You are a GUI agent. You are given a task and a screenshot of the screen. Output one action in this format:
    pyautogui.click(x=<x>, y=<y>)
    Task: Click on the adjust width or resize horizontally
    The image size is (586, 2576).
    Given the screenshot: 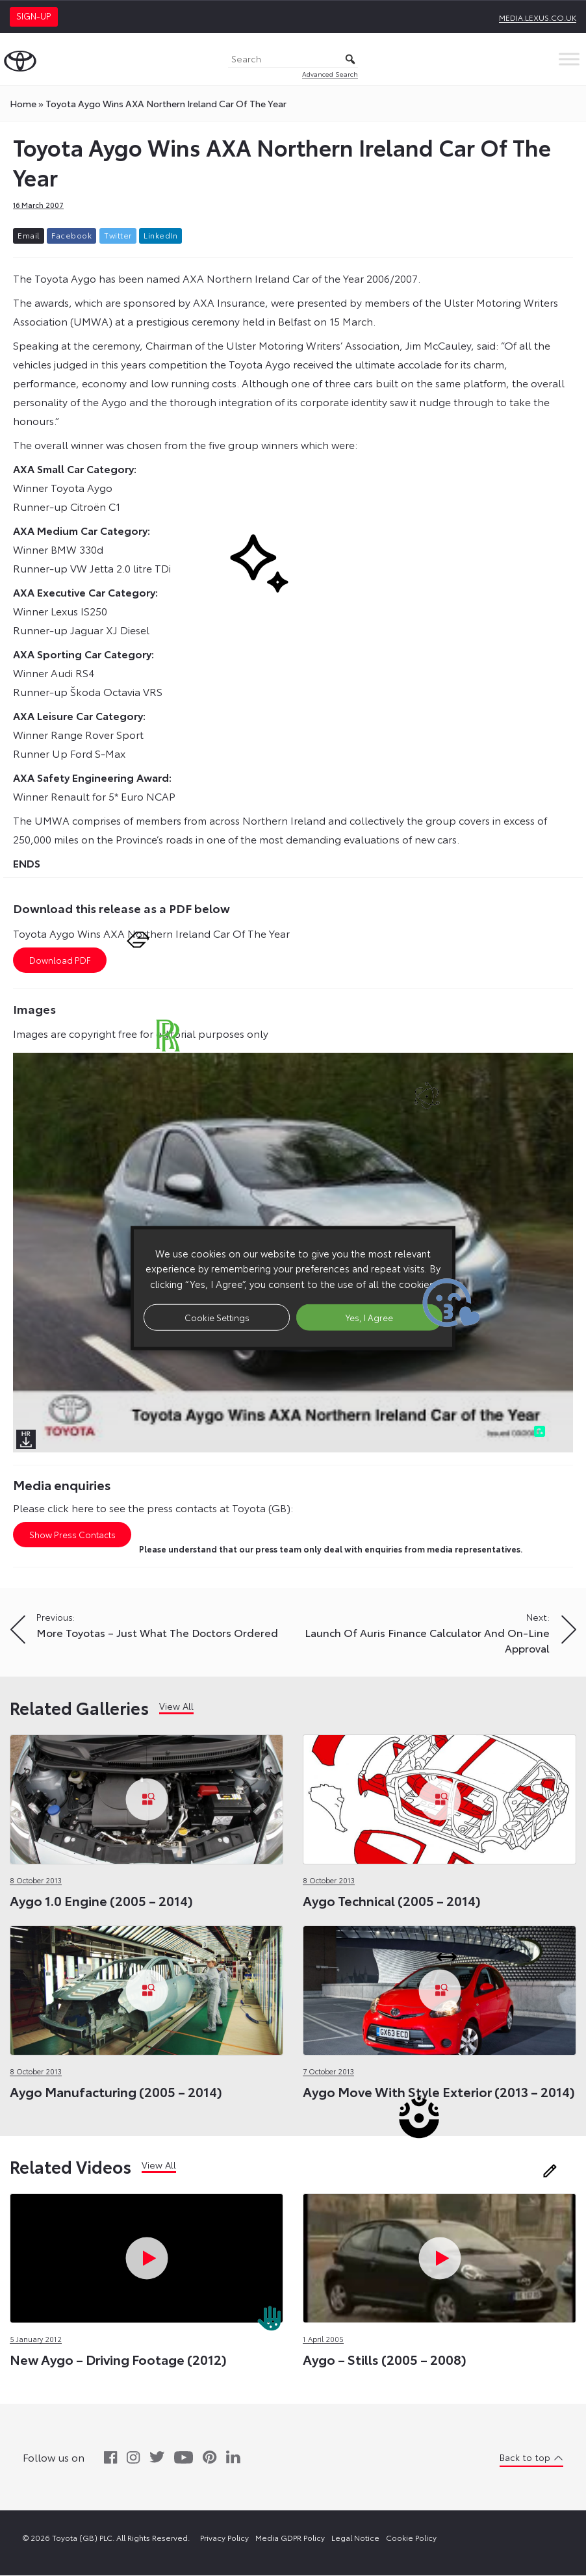 What is the action you would take?
    pyautogui.click(x=446, y=1957)
    